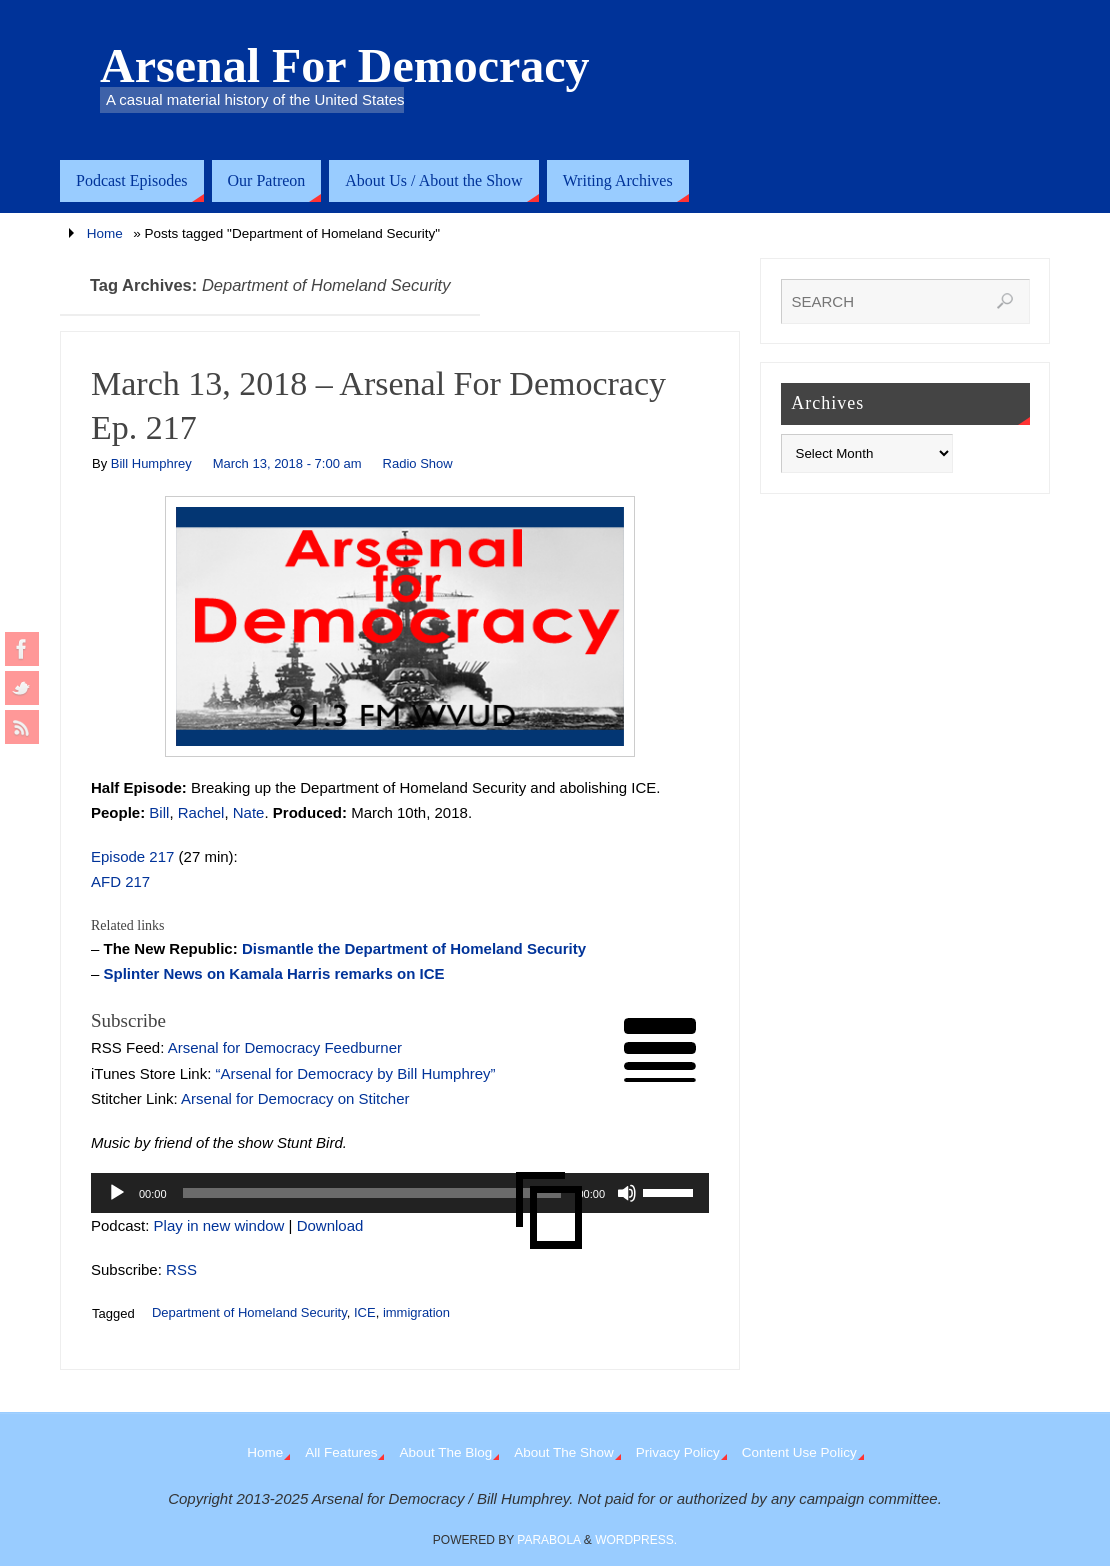 The image size is (1110, 1566). Describe the element at coordinates (660, 1050) in the screenshot. I see `adjust line thickness or stroke weight` at that location.